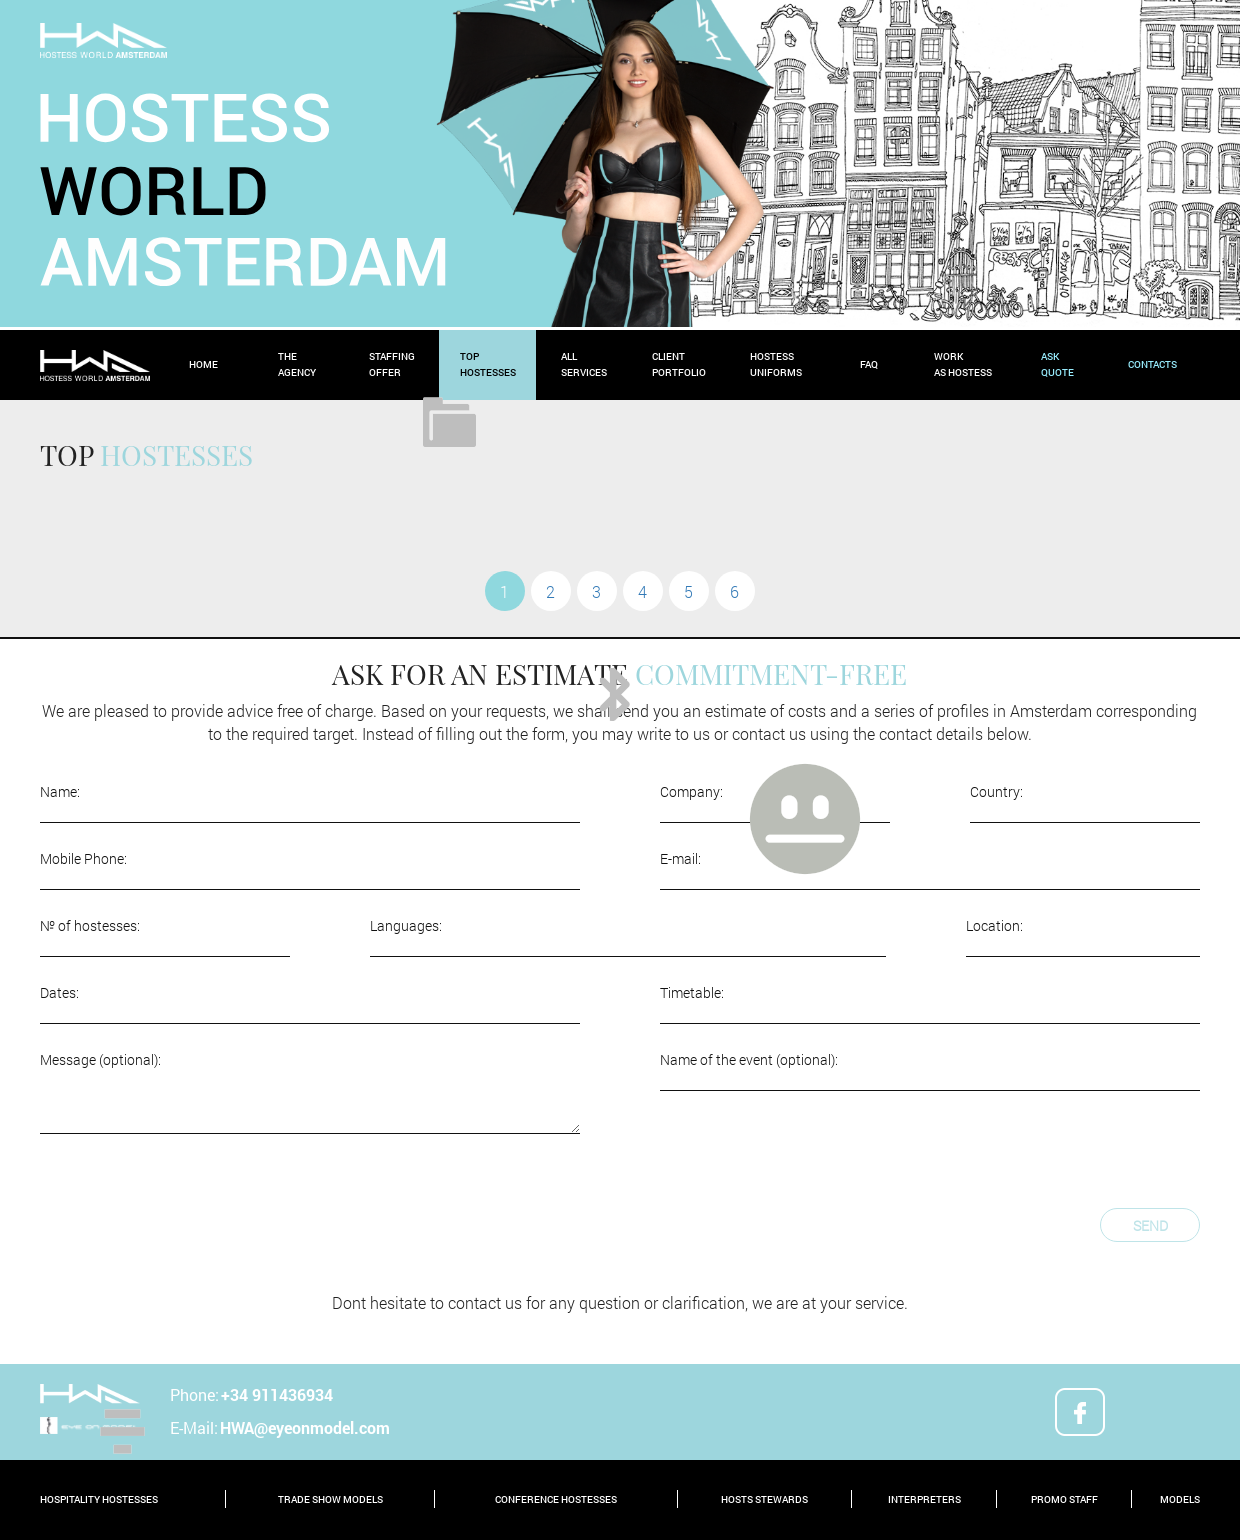  What do you see at coordinates (616, 694) in the screenshot?
I see `toggle bluetooth connectivity on or off` at bounding box center [616, 694].